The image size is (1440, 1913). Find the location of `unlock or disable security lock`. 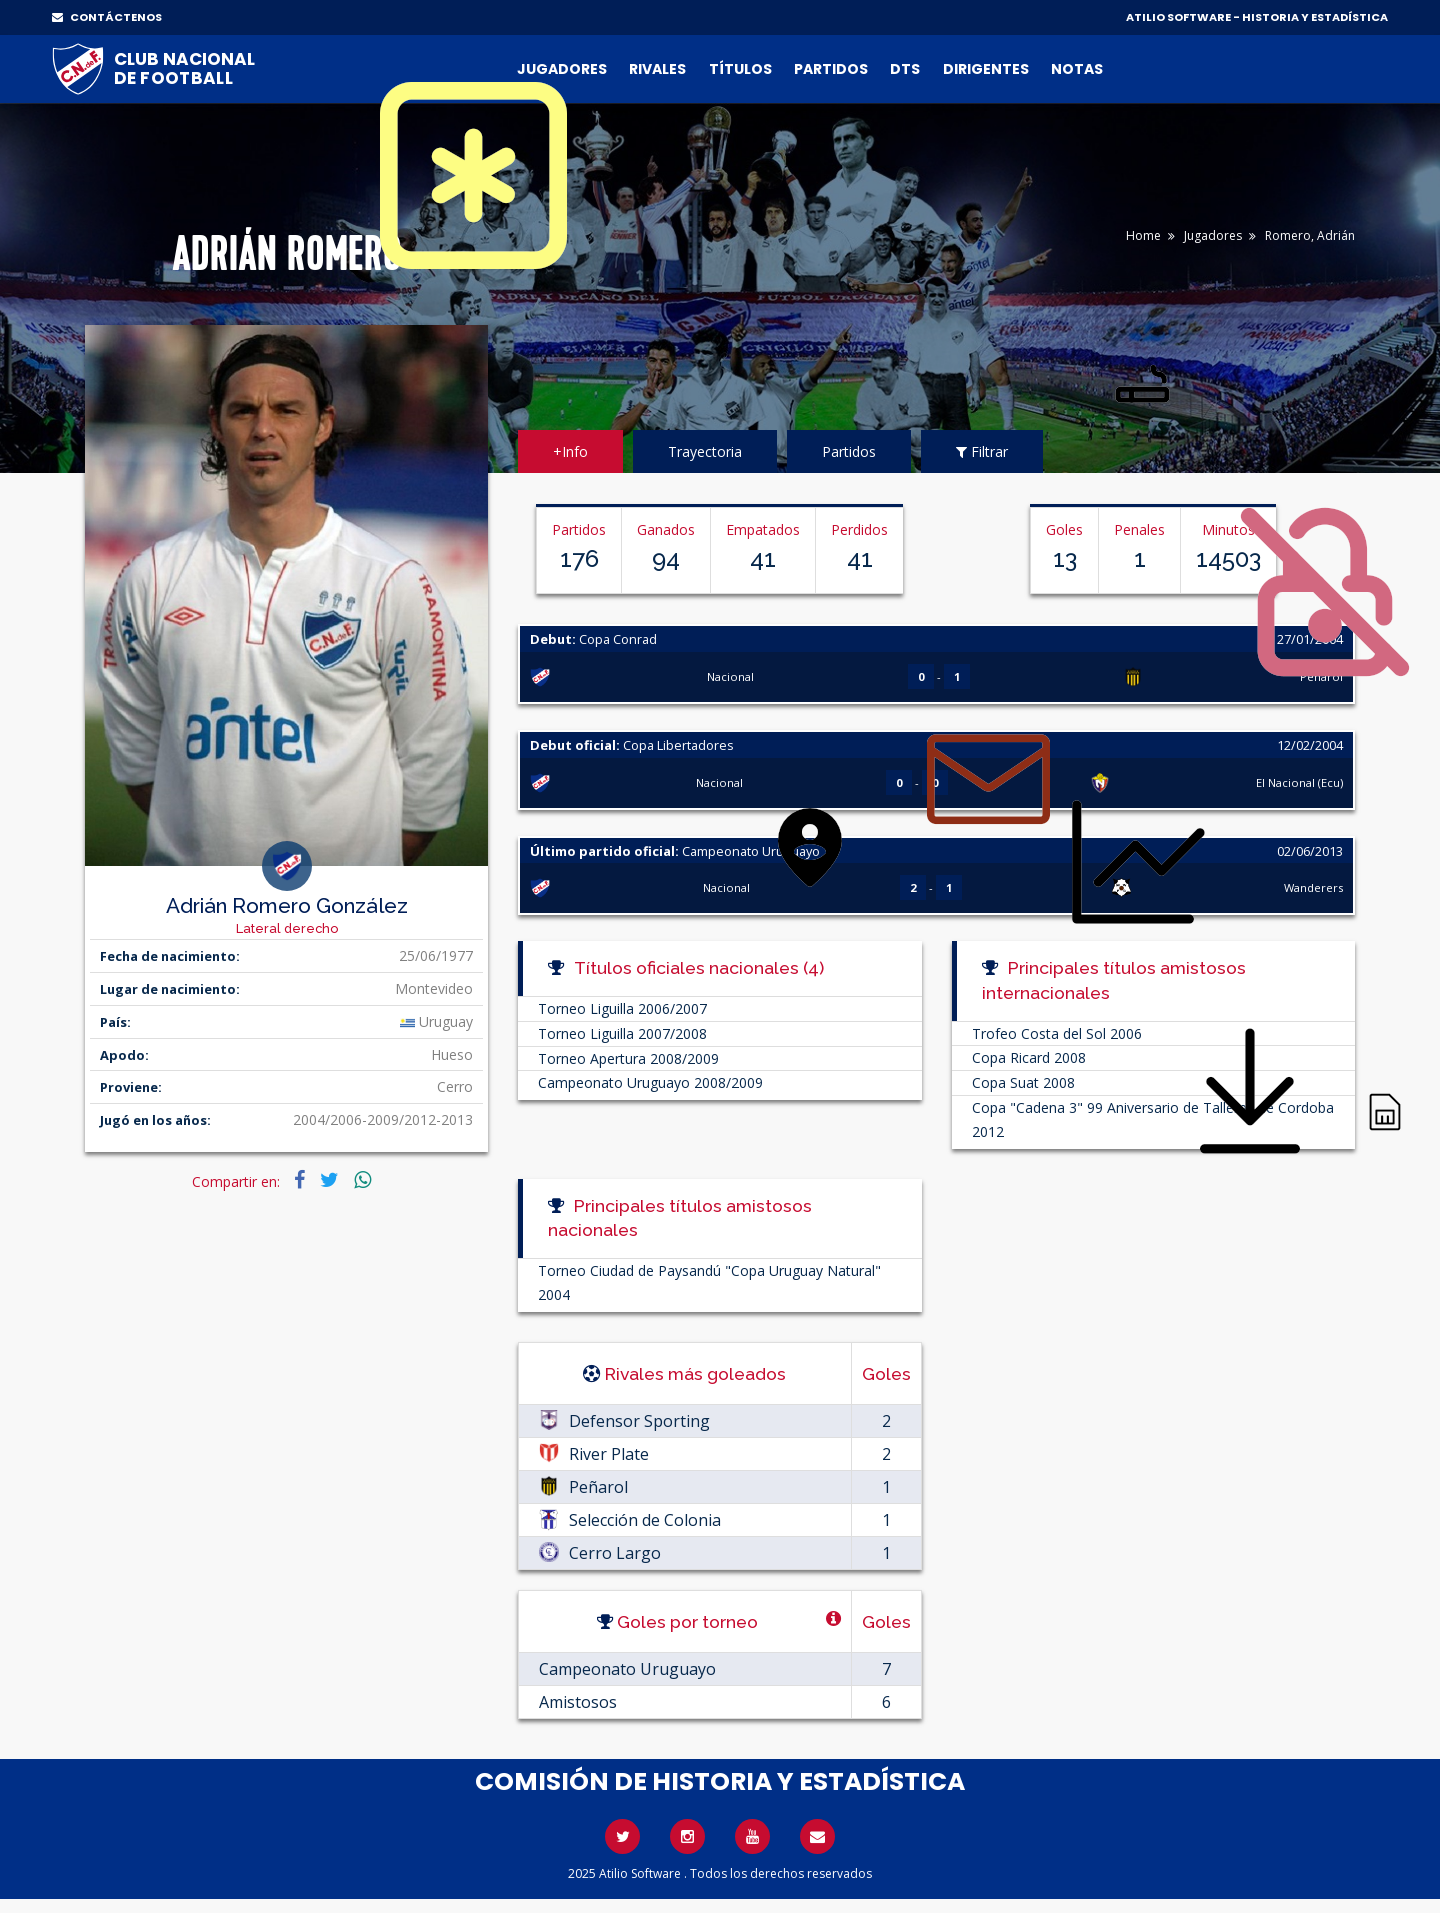

unlock or disable security lock is located at coordinates (1325, 592).